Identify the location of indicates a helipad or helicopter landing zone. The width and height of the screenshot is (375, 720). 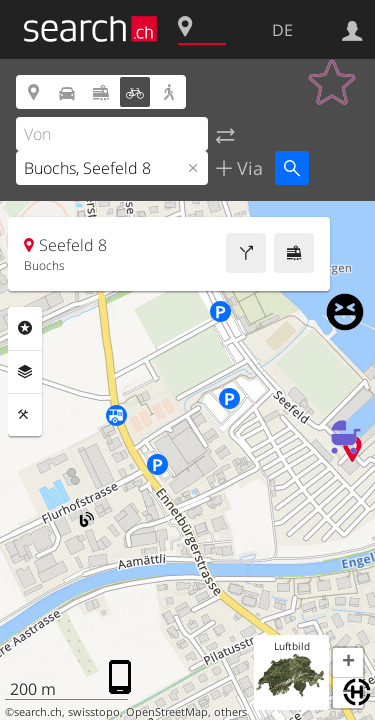
(357, 692).